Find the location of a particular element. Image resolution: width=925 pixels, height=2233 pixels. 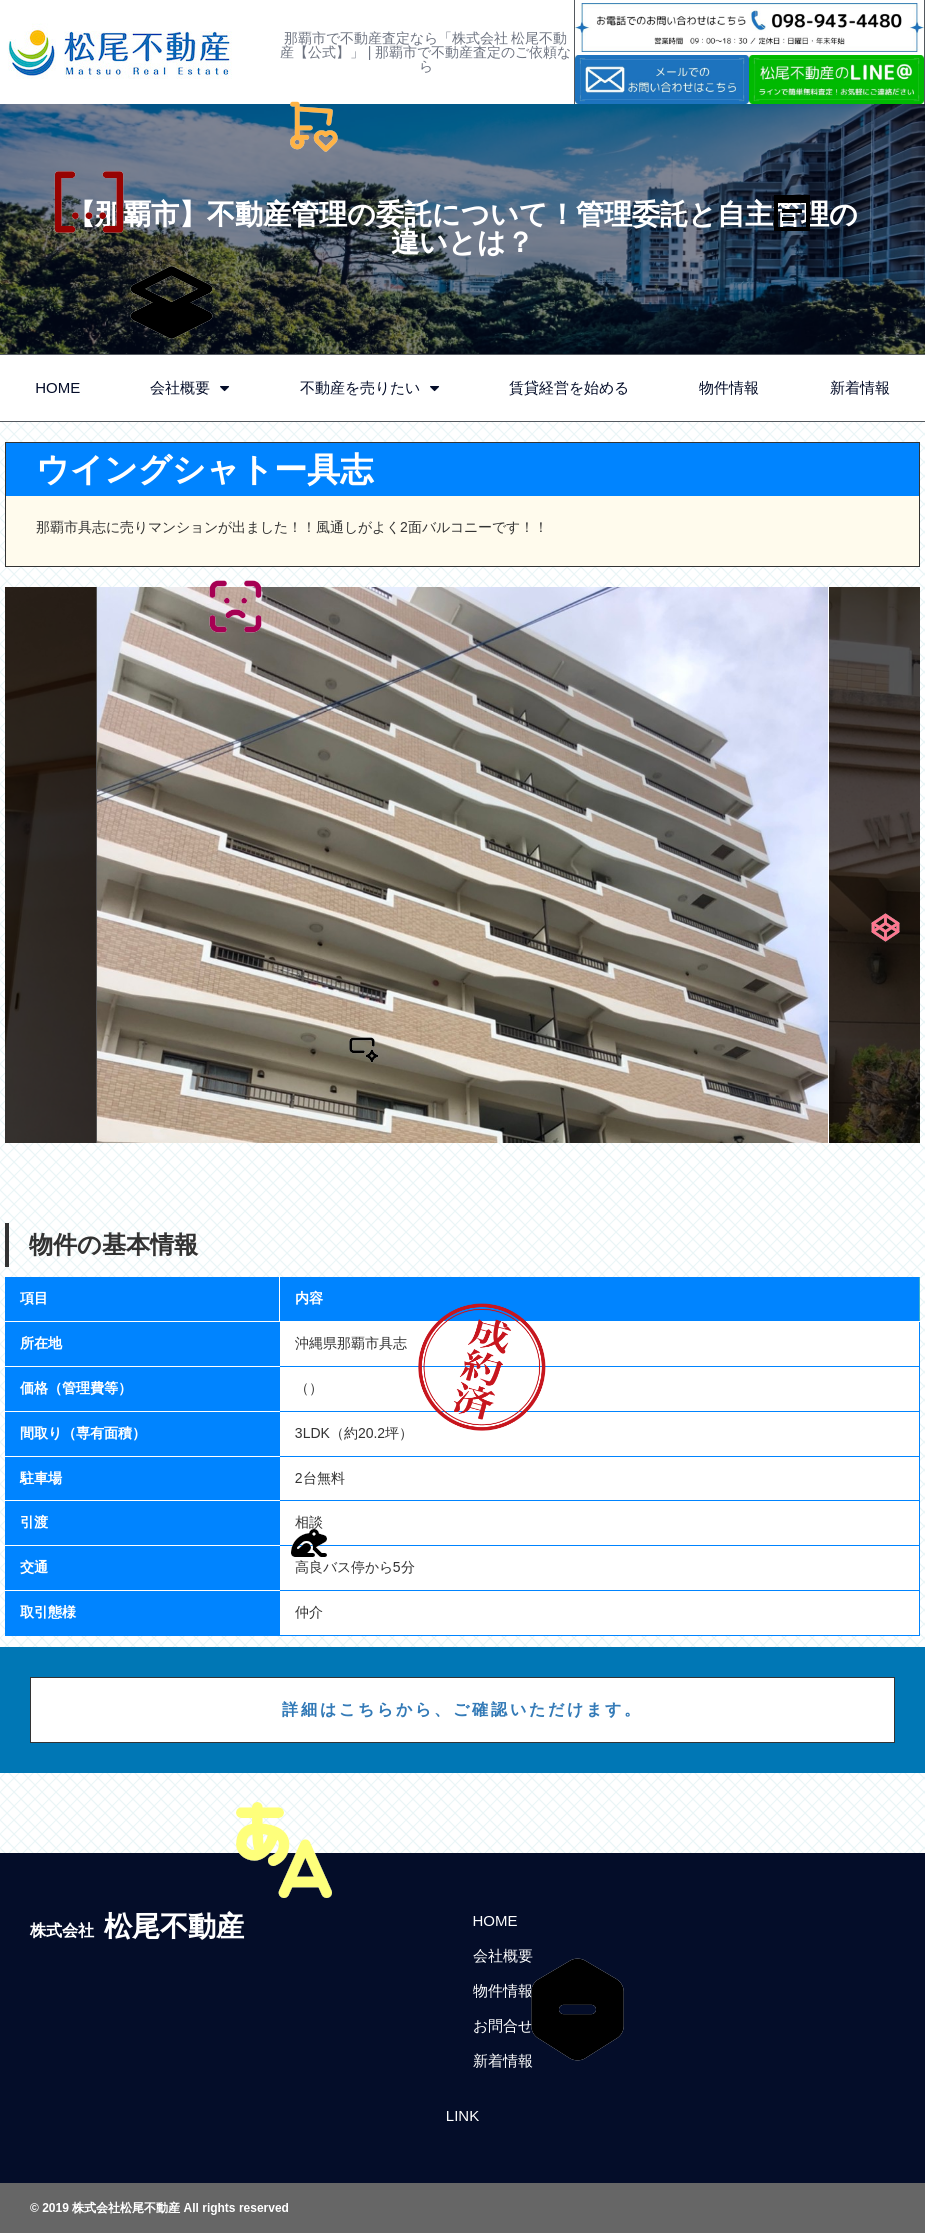

view your wishlist or saved items is located at coordinates (311, 125).